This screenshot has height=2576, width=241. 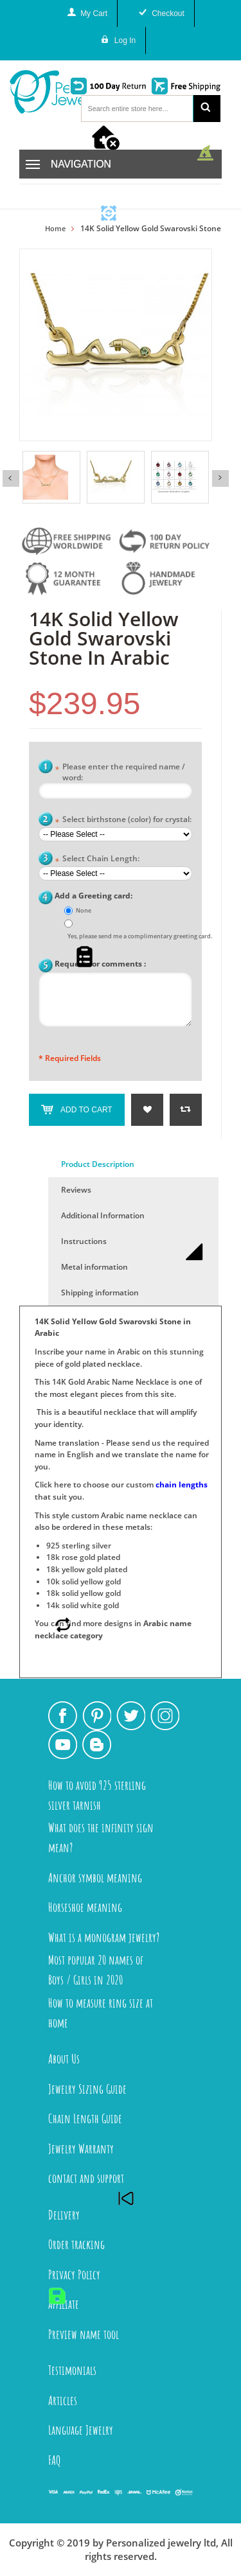 I want to click on access wizard or magic-themed features, so click(x=205, y=152).